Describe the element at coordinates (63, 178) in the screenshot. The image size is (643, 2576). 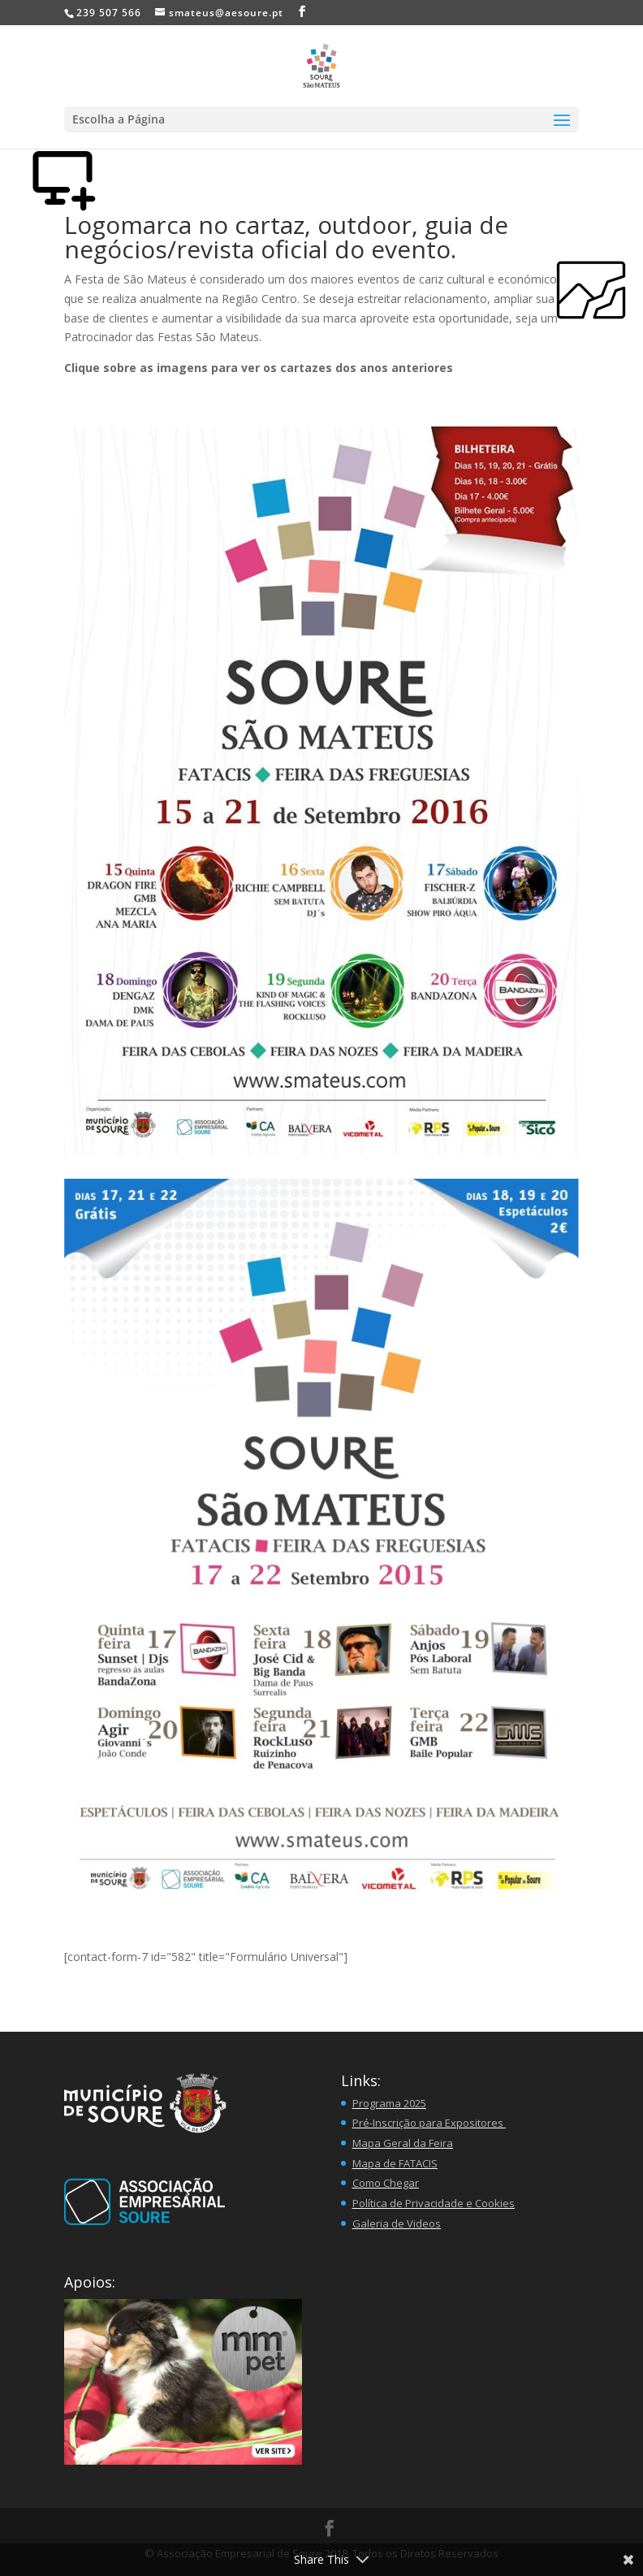
I see `add a new desktop or monitor` at that location.